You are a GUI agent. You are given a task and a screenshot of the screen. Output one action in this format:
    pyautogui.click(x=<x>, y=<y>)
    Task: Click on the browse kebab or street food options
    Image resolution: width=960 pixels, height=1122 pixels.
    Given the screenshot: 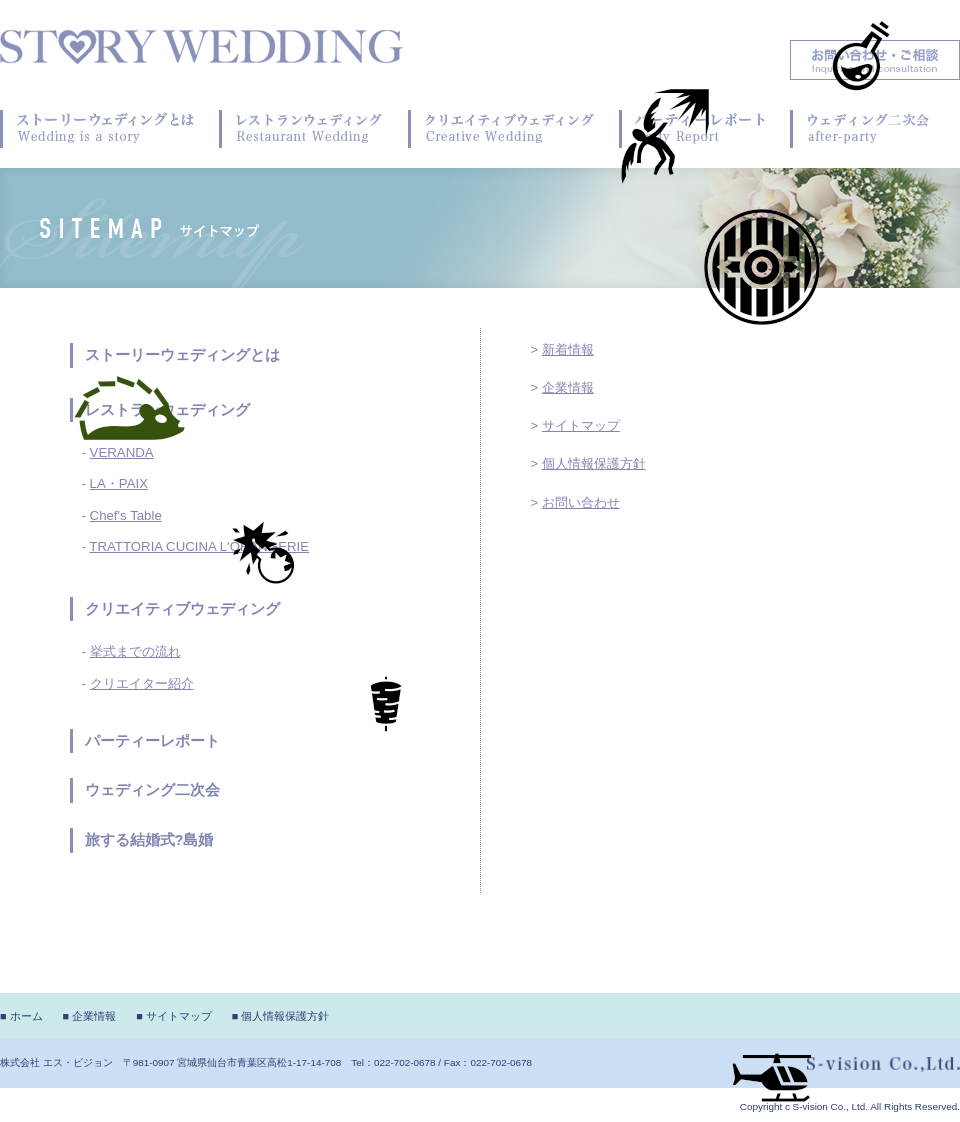 What is the action you would take?
    pyautogui.click(x=386, y=704)
    